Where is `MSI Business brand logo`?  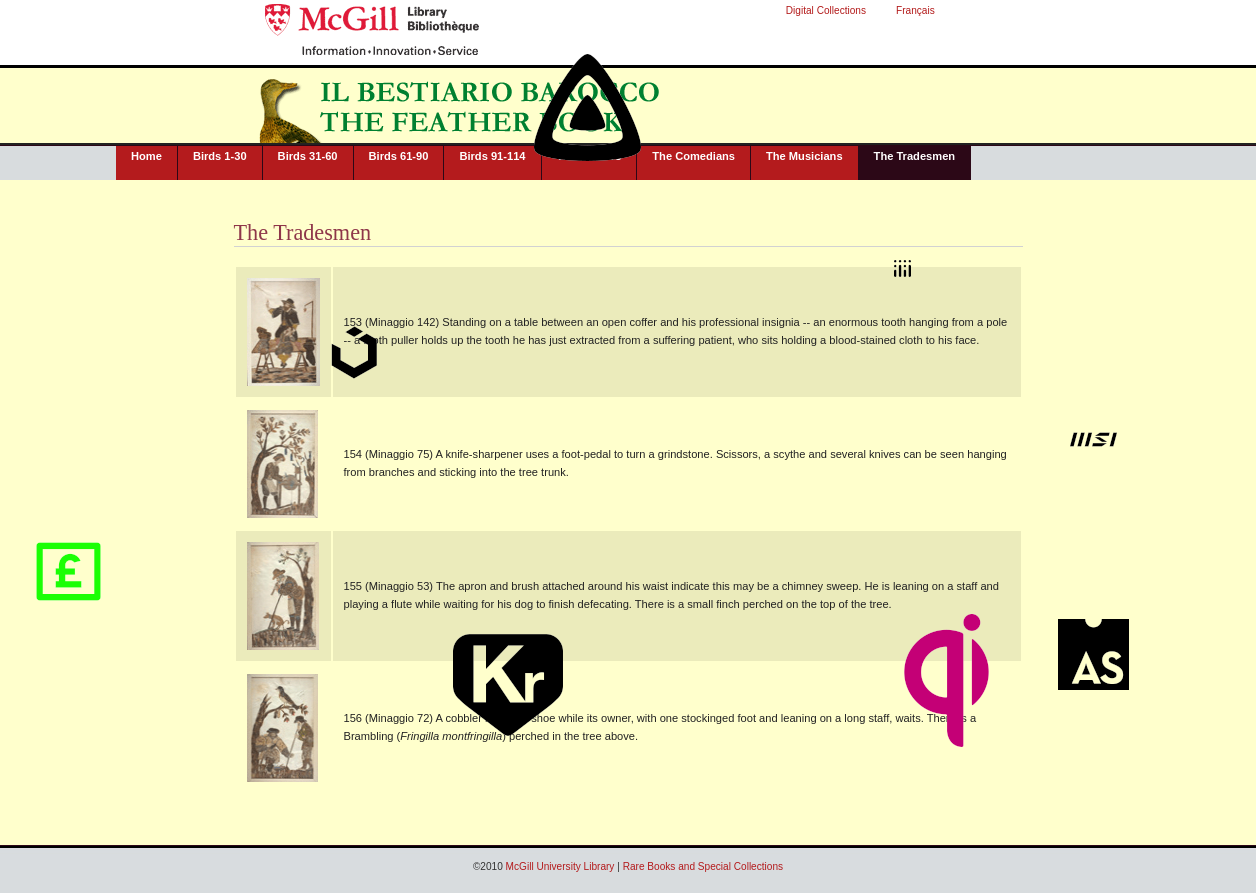
MSI Business brand logo is located at coordinates (1093, 439).